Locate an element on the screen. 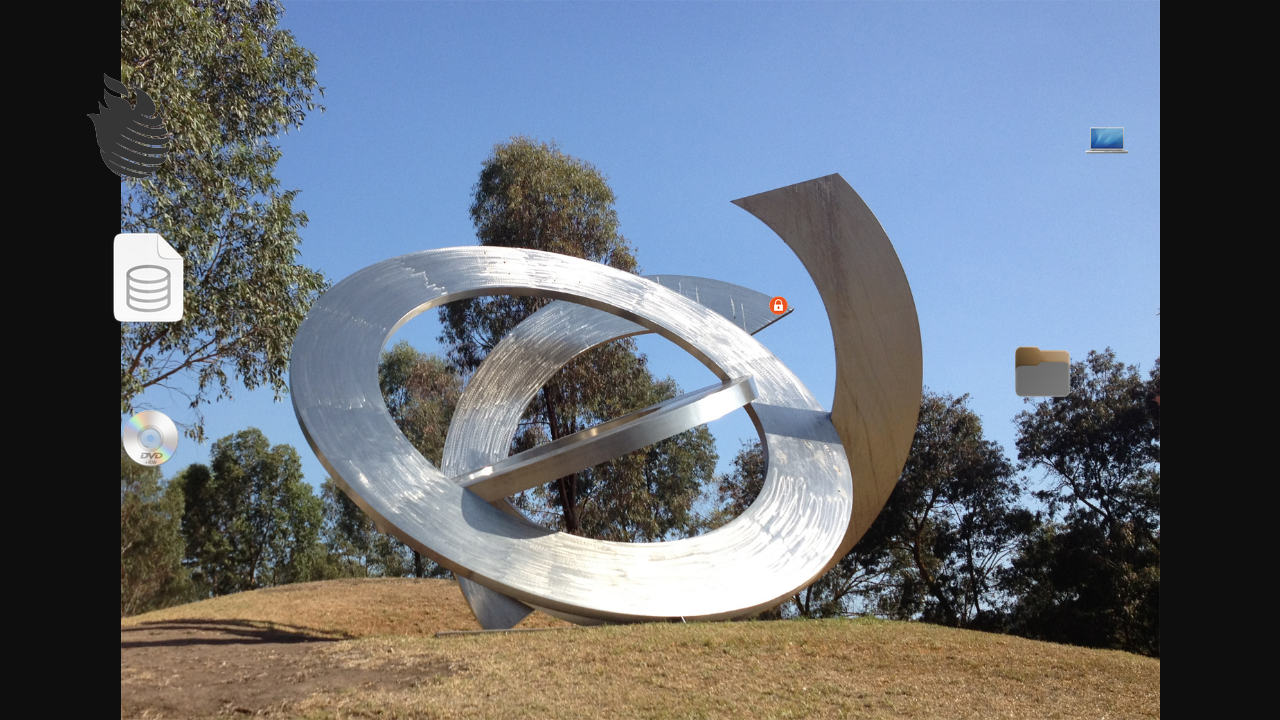 This screenshot has height=720, width=1280. open a database file is located at coordinates (148, 277).